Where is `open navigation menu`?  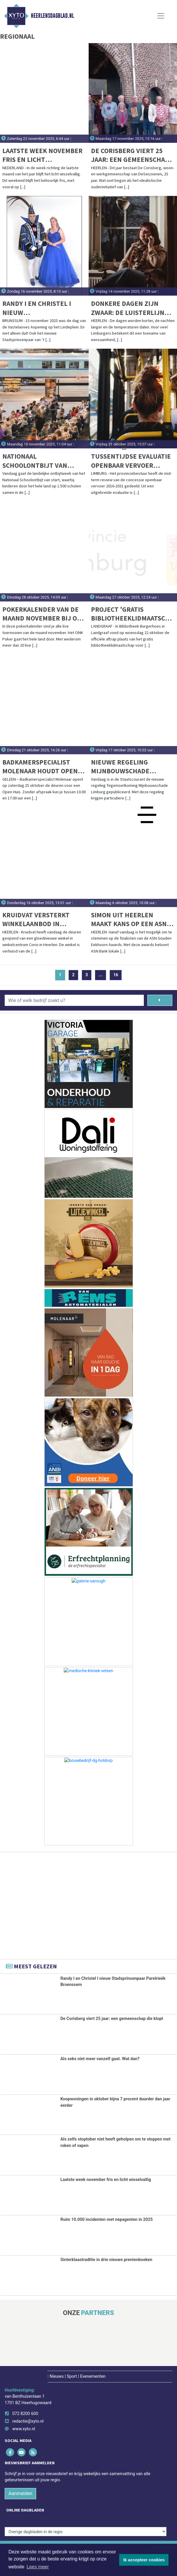 open navigation menu is located at coordinates (147, 815).